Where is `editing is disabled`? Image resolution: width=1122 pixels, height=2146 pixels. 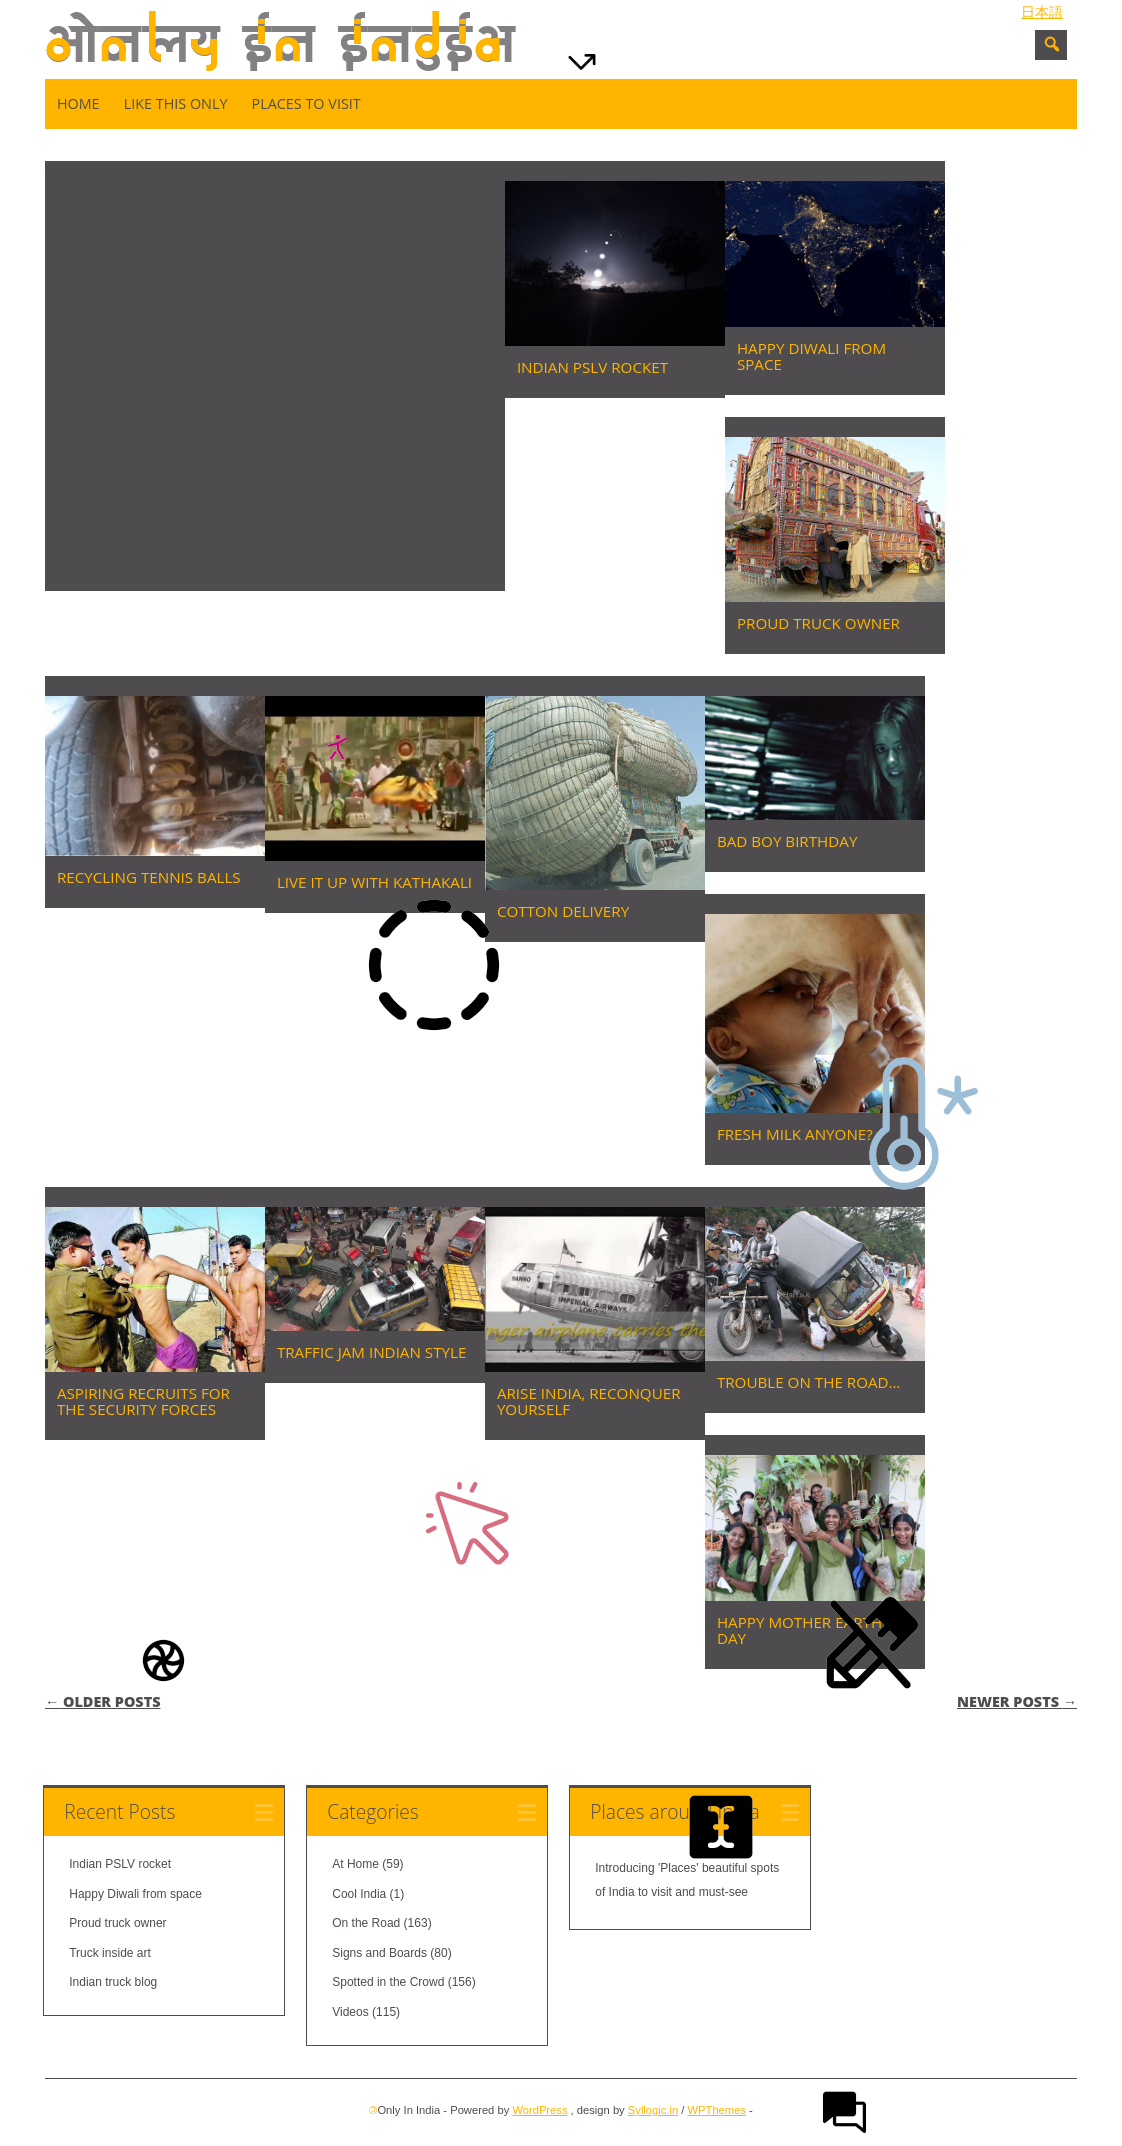 editing is disabled is located at coordinates (870, 1644).